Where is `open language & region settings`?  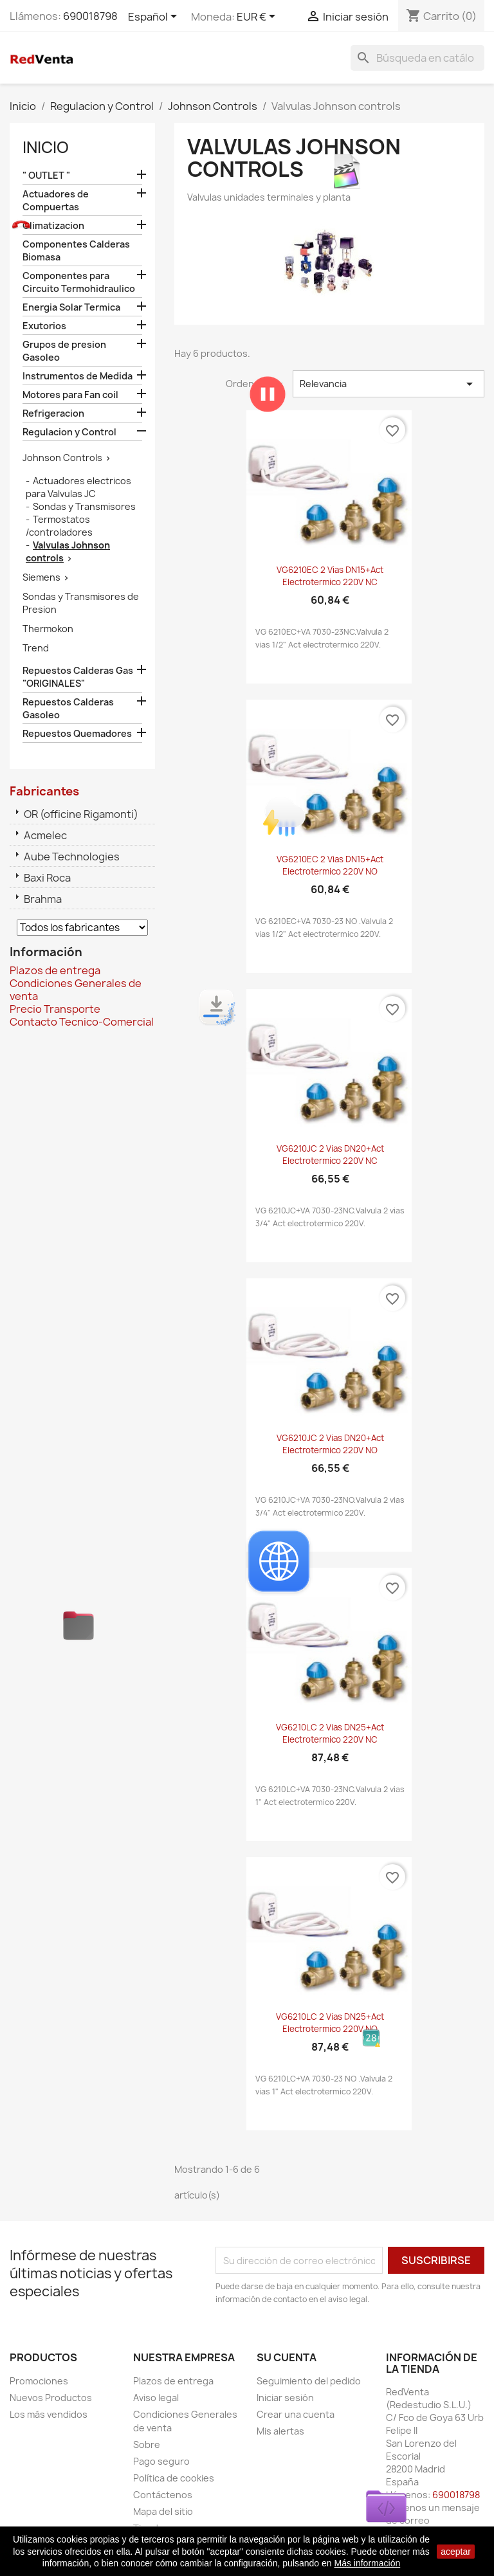 open language & region settings is located at coordinates (279, 1562).